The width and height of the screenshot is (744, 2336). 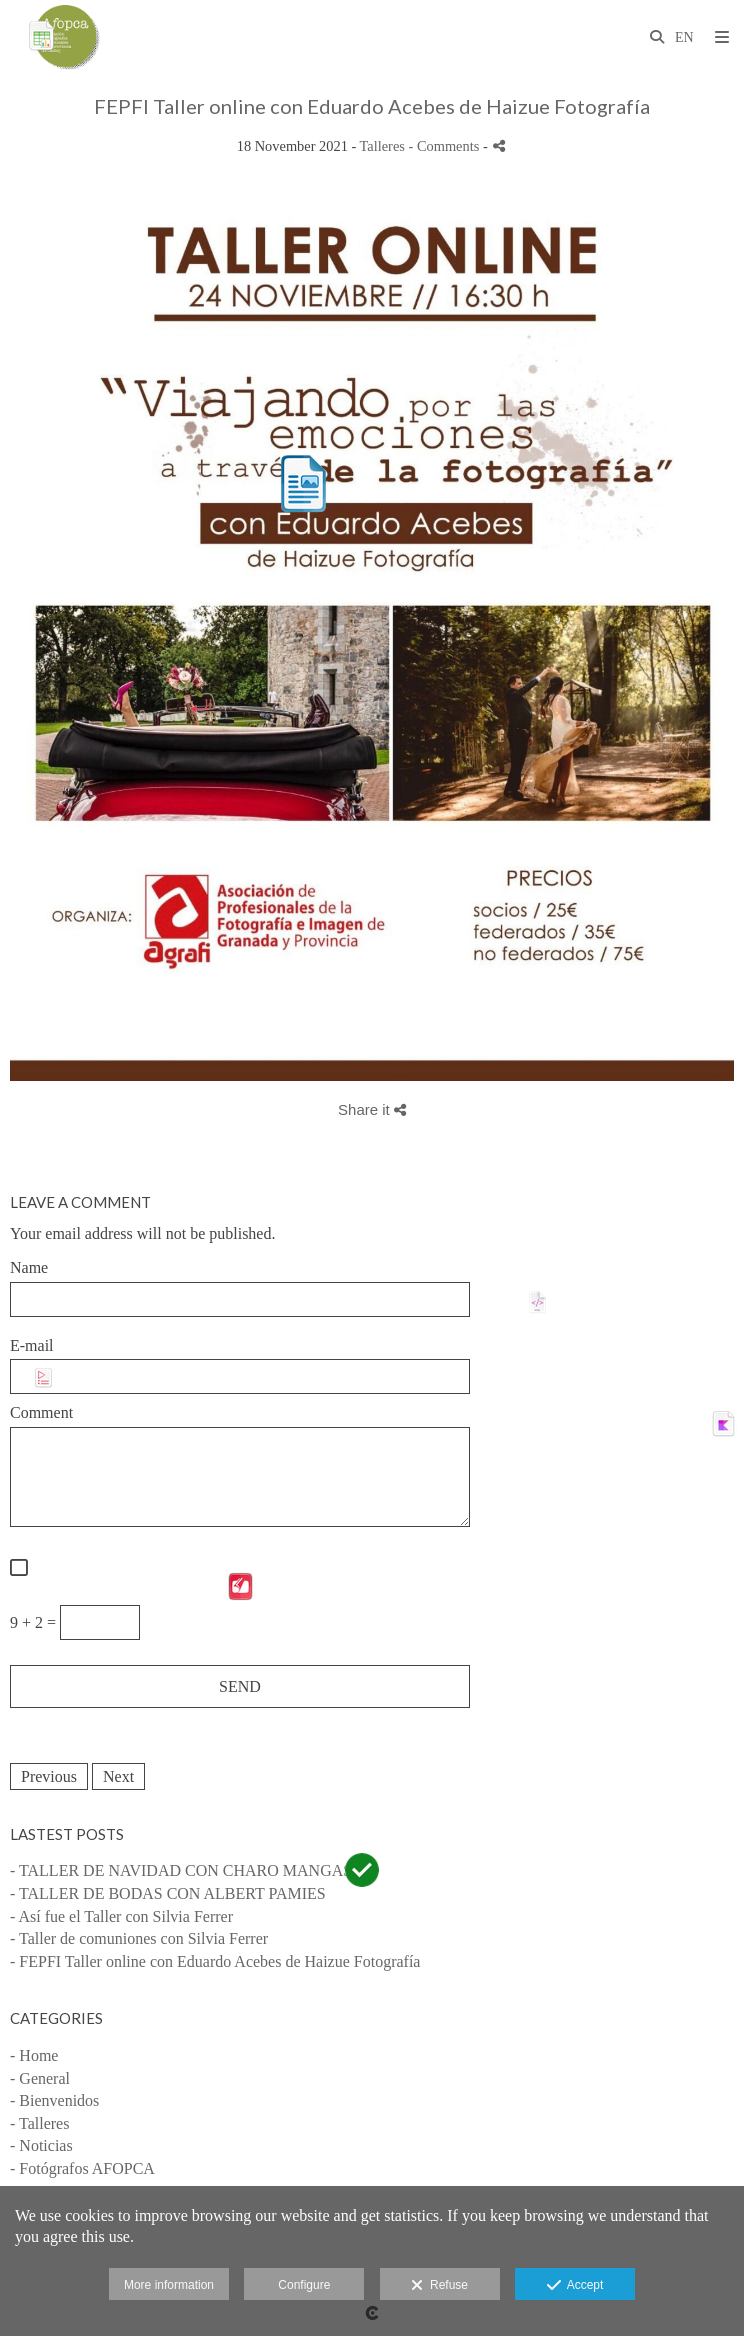 I want to click on mark item as complete, so click(x=362, y=1870).